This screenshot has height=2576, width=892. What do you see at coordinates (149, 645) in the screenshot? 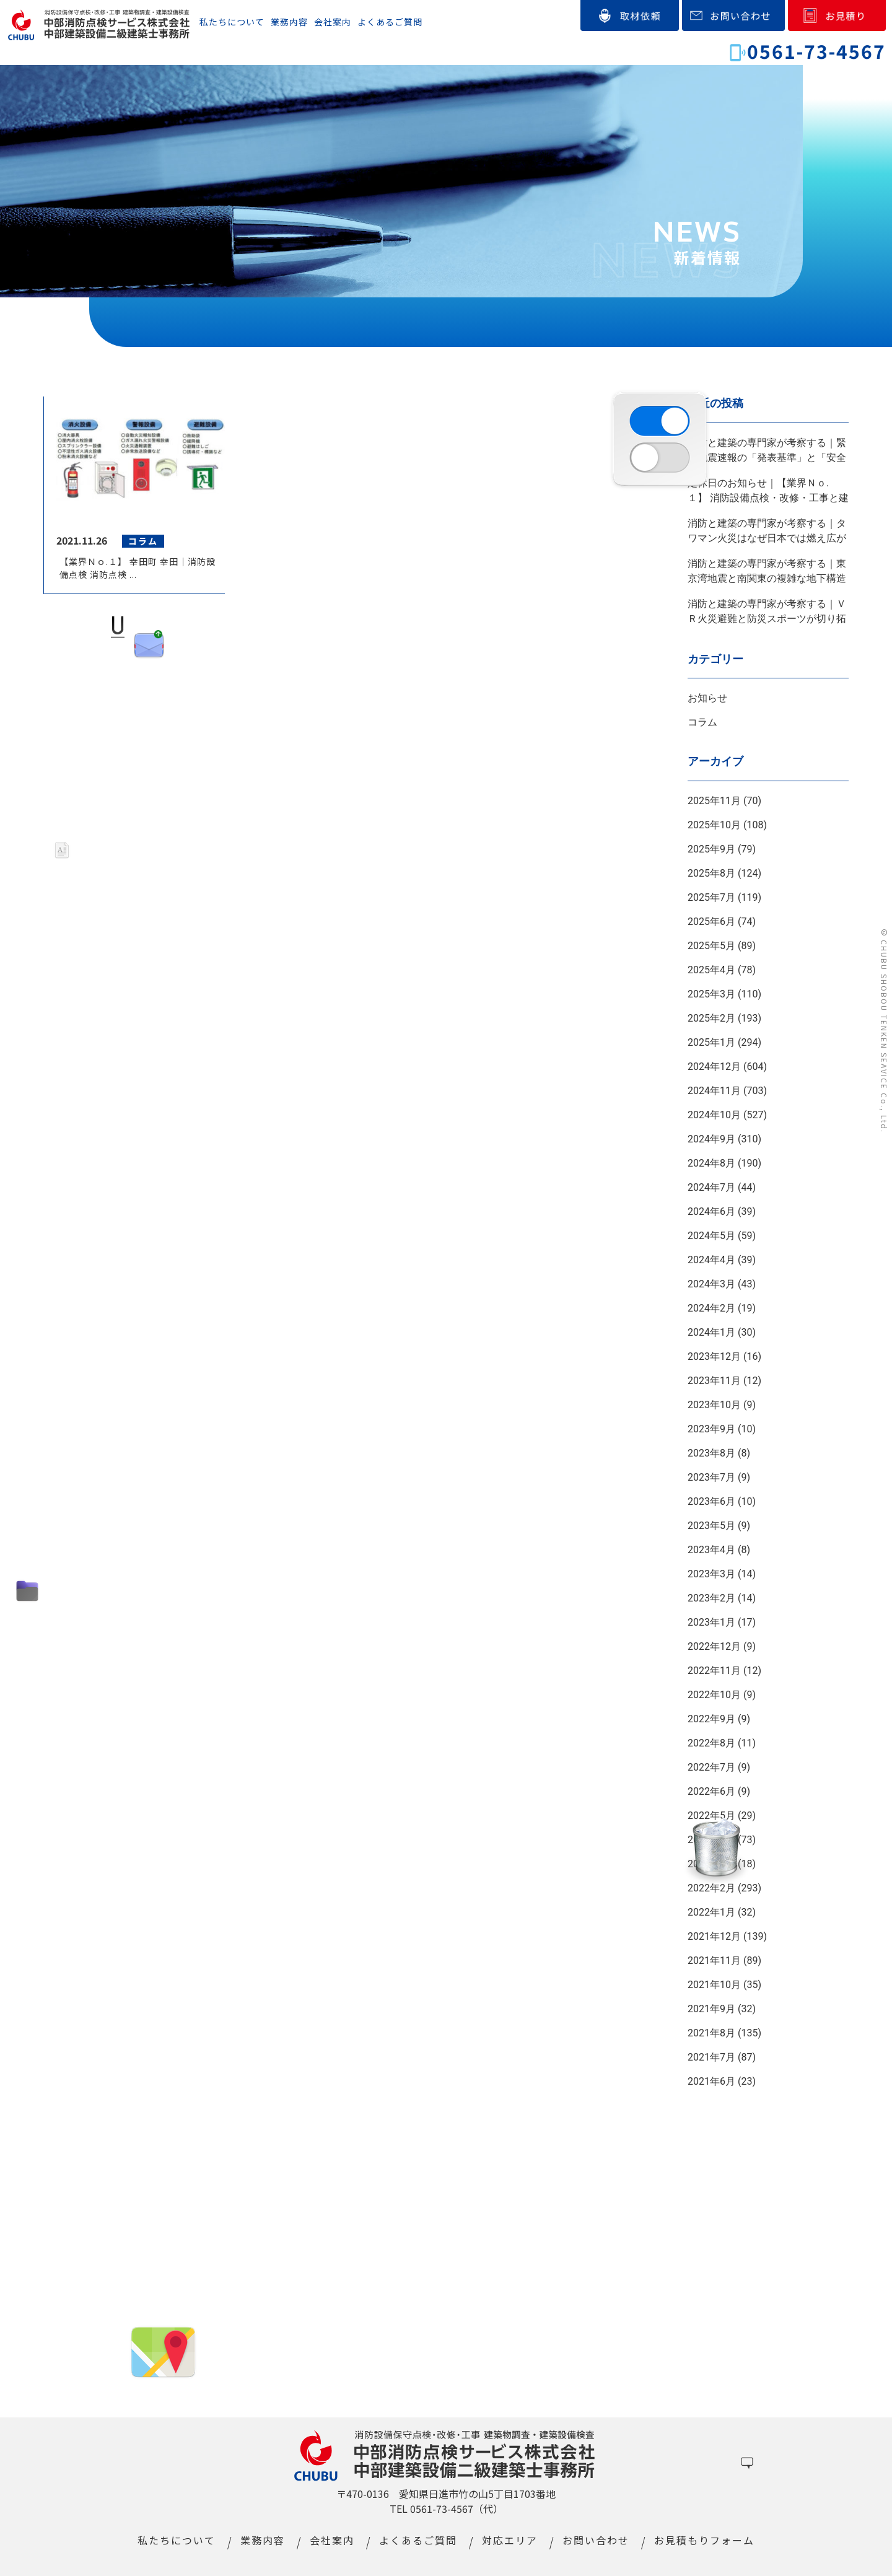
I see `indicates email was successfully sent` at bounding box center [149, 645].